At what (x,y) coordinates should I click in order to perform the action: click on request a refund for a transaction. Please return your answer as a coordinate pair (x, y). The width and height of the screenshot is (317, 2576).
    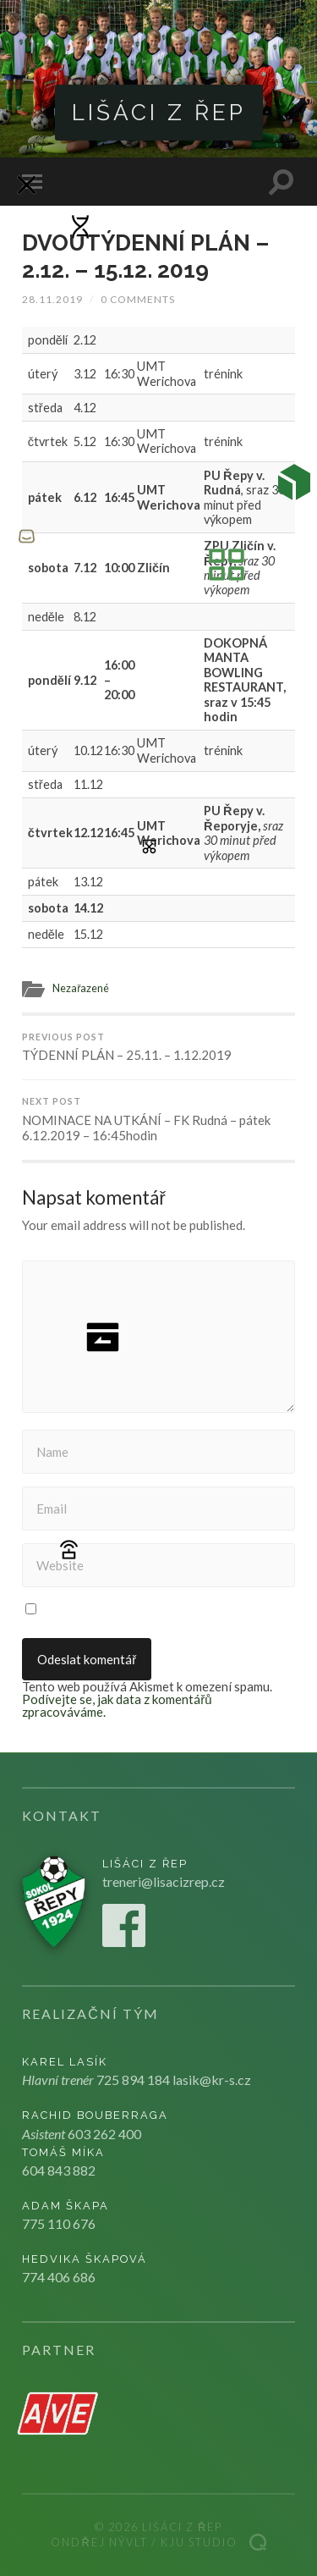
    Looking at the image, I should click on (102, 1337).